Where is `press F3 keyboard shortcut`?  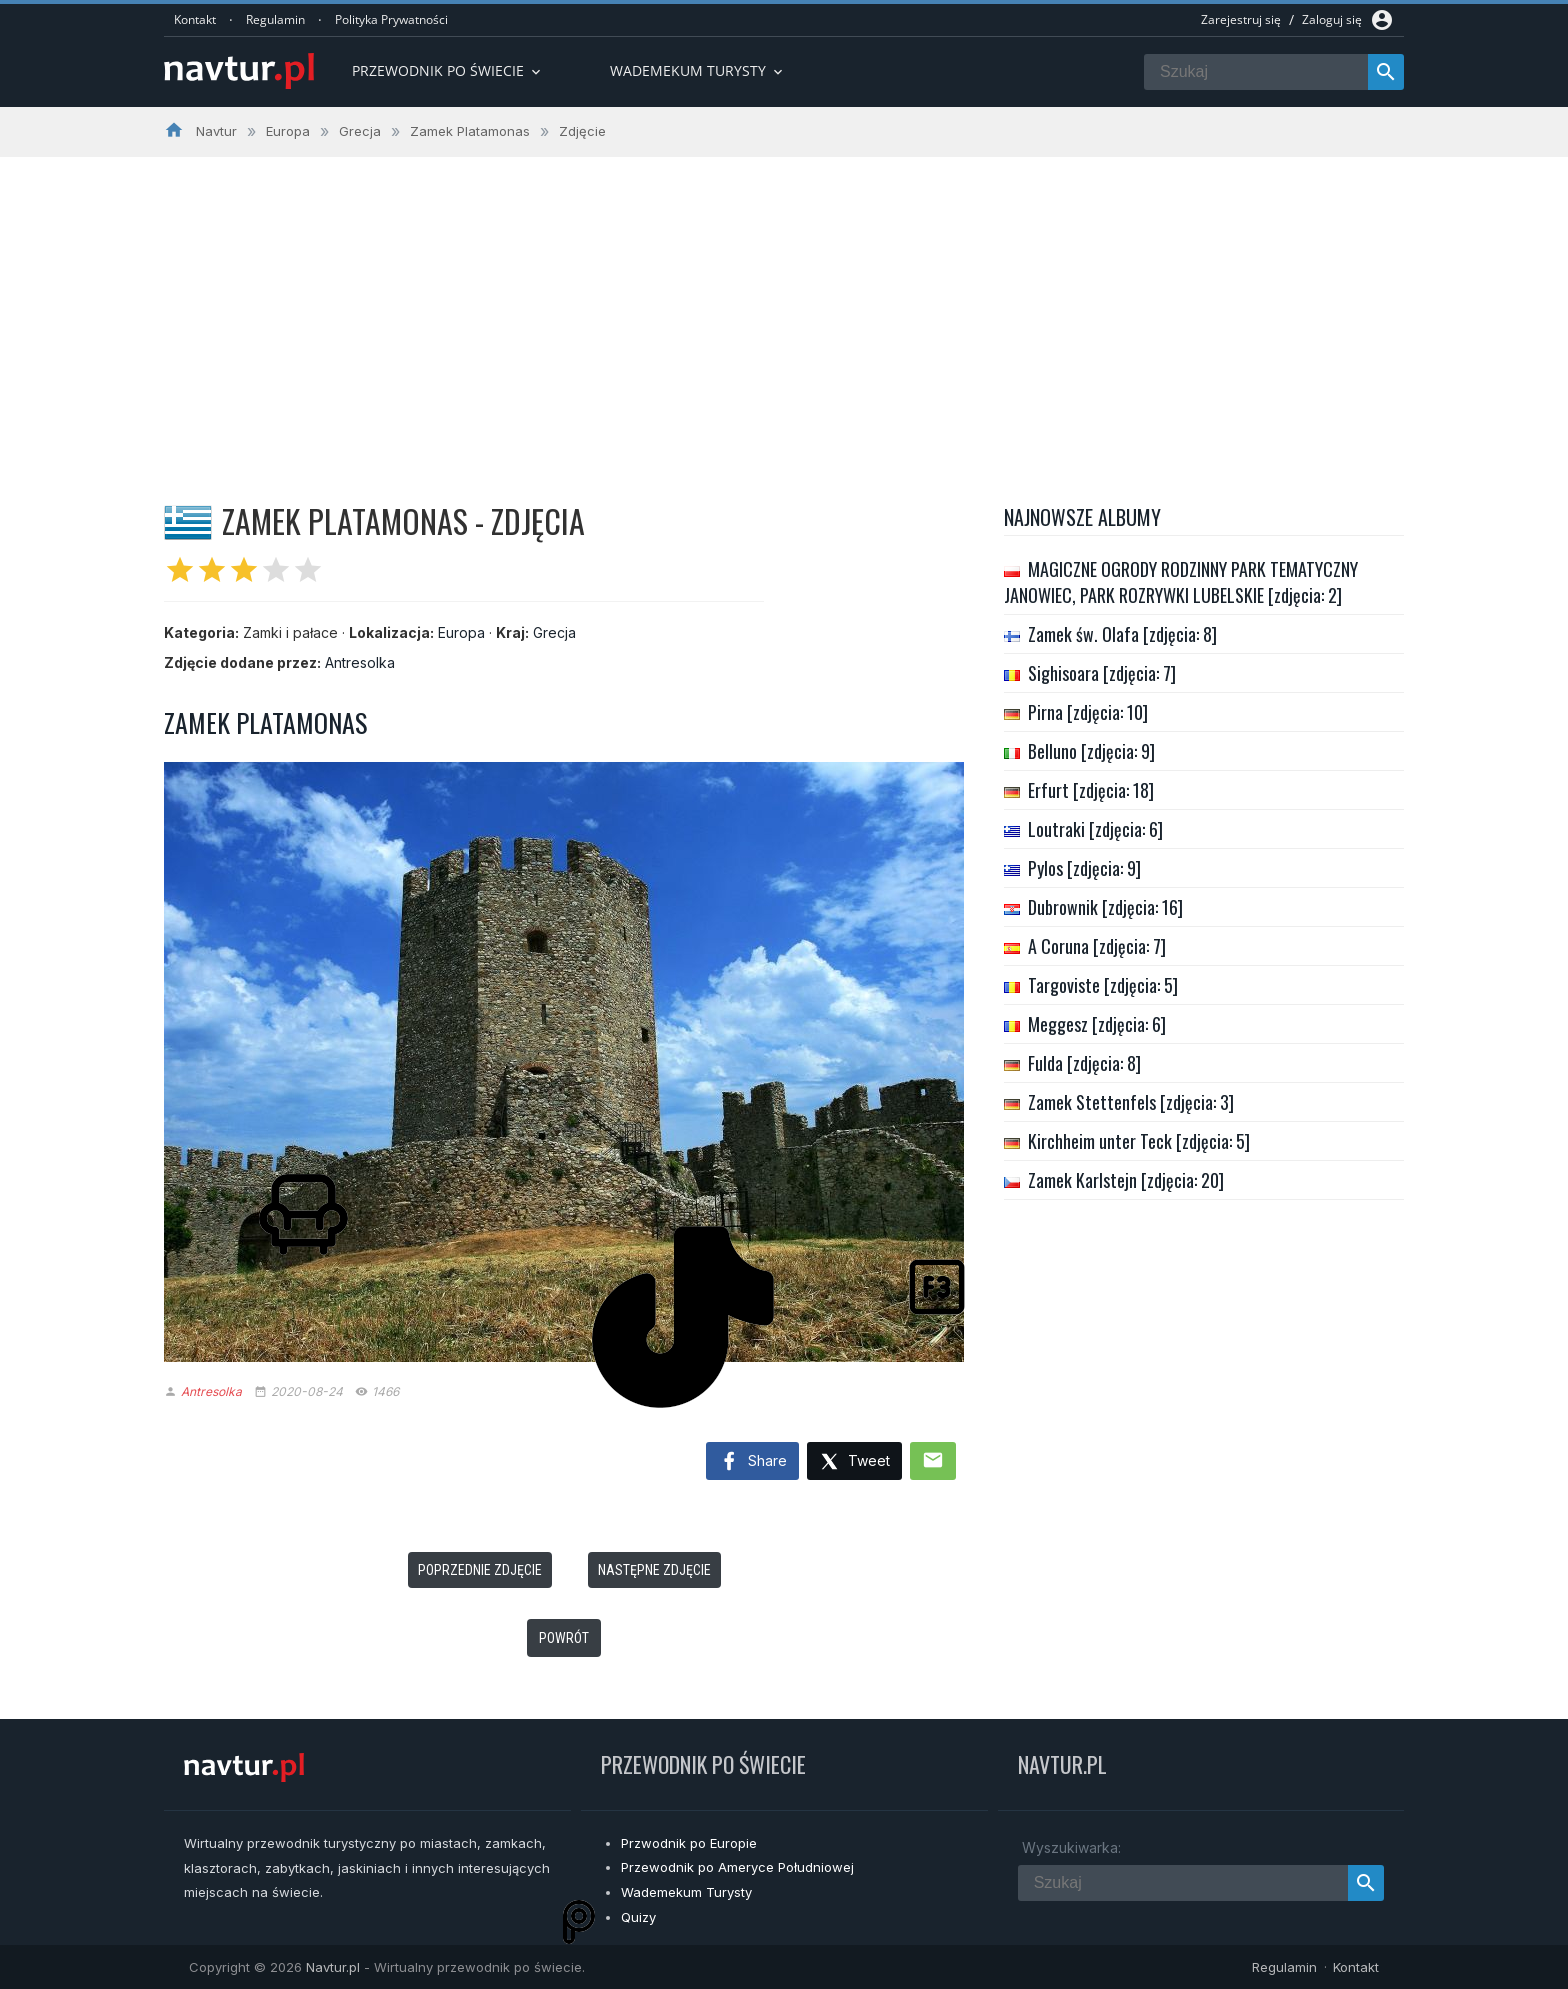
press F3 keyboard shortcut is located at coordinates (937, 1287).